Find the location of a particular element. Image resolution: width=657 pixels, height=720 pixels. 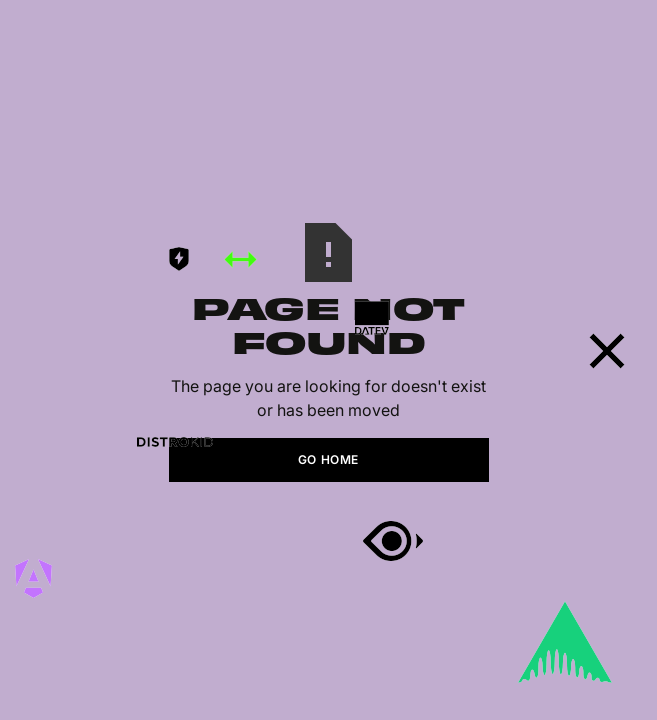

access distrokid music distribution platform is located at coordinates (175, 442).